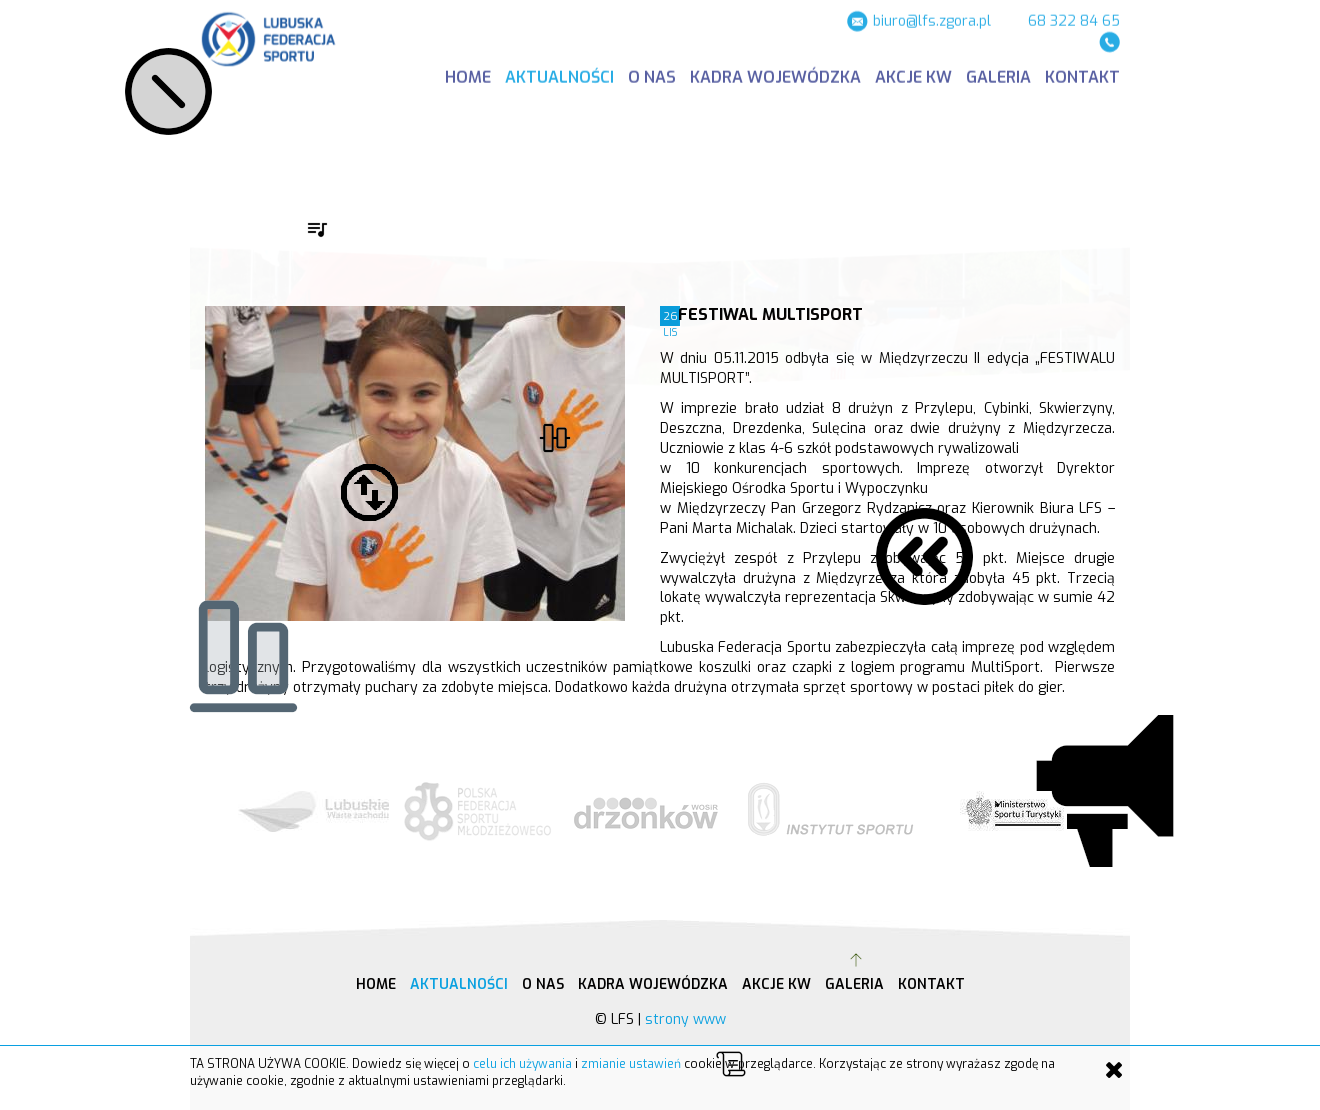 Image resolution: width=1320 pixels, height=1110 pixels. What do you see at coordinates (243, 658) in the screenshot?
I see `align objects to the bottom edge` at bounding box center [243, 658].